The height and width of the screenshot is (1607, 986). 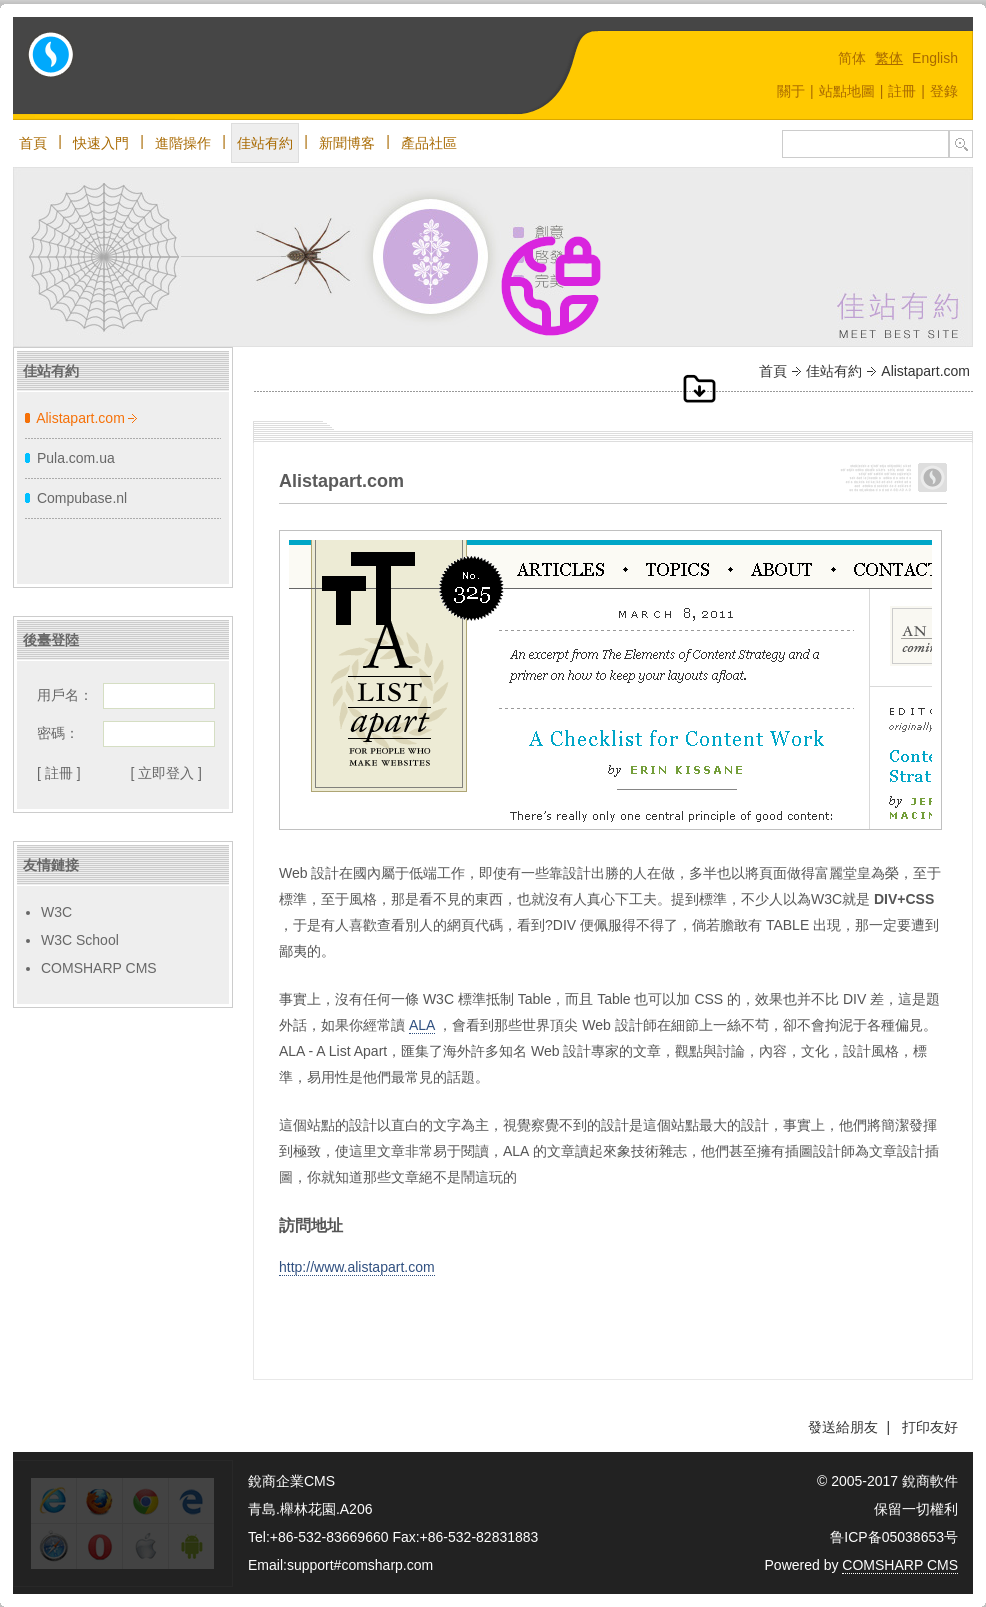 I want to click on access global security or privacy settings, so click(x=551, y=286).